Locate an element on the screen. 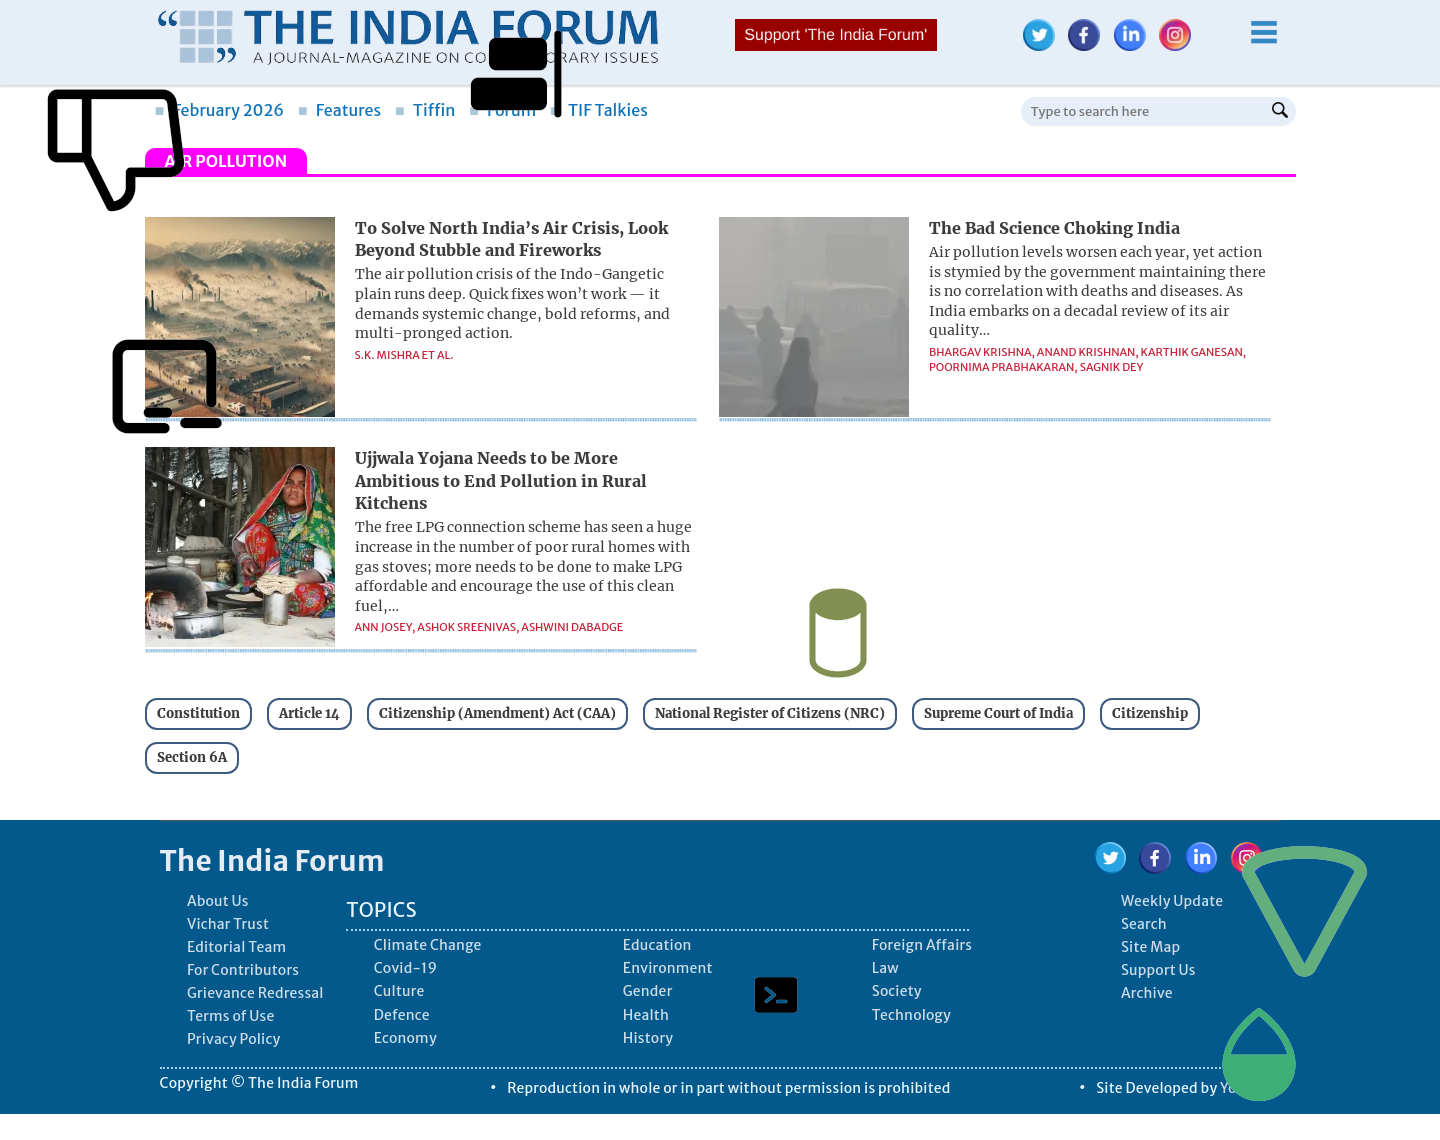 The width and height of the screenshot is (1440, 1140). remove a paired tablet device is located at coordinates (164, 386).